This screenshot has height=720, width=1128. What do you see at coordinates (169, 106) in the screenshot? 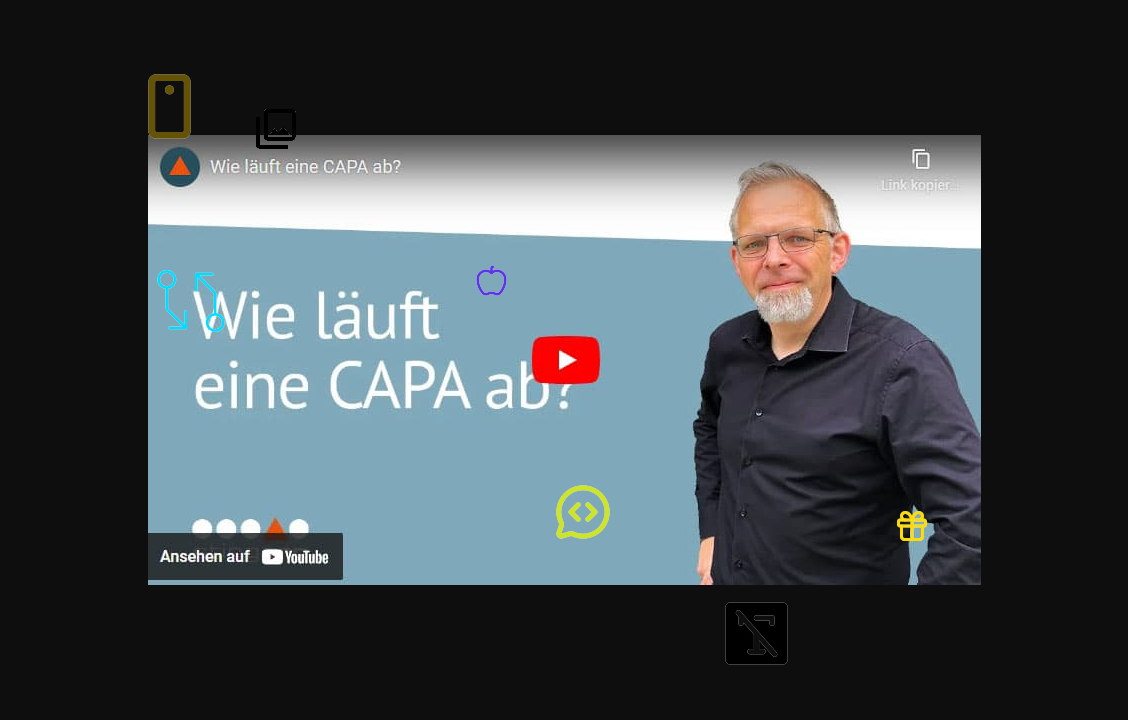
I see `access device camera through mobile app` at bounding box center [169, 106].